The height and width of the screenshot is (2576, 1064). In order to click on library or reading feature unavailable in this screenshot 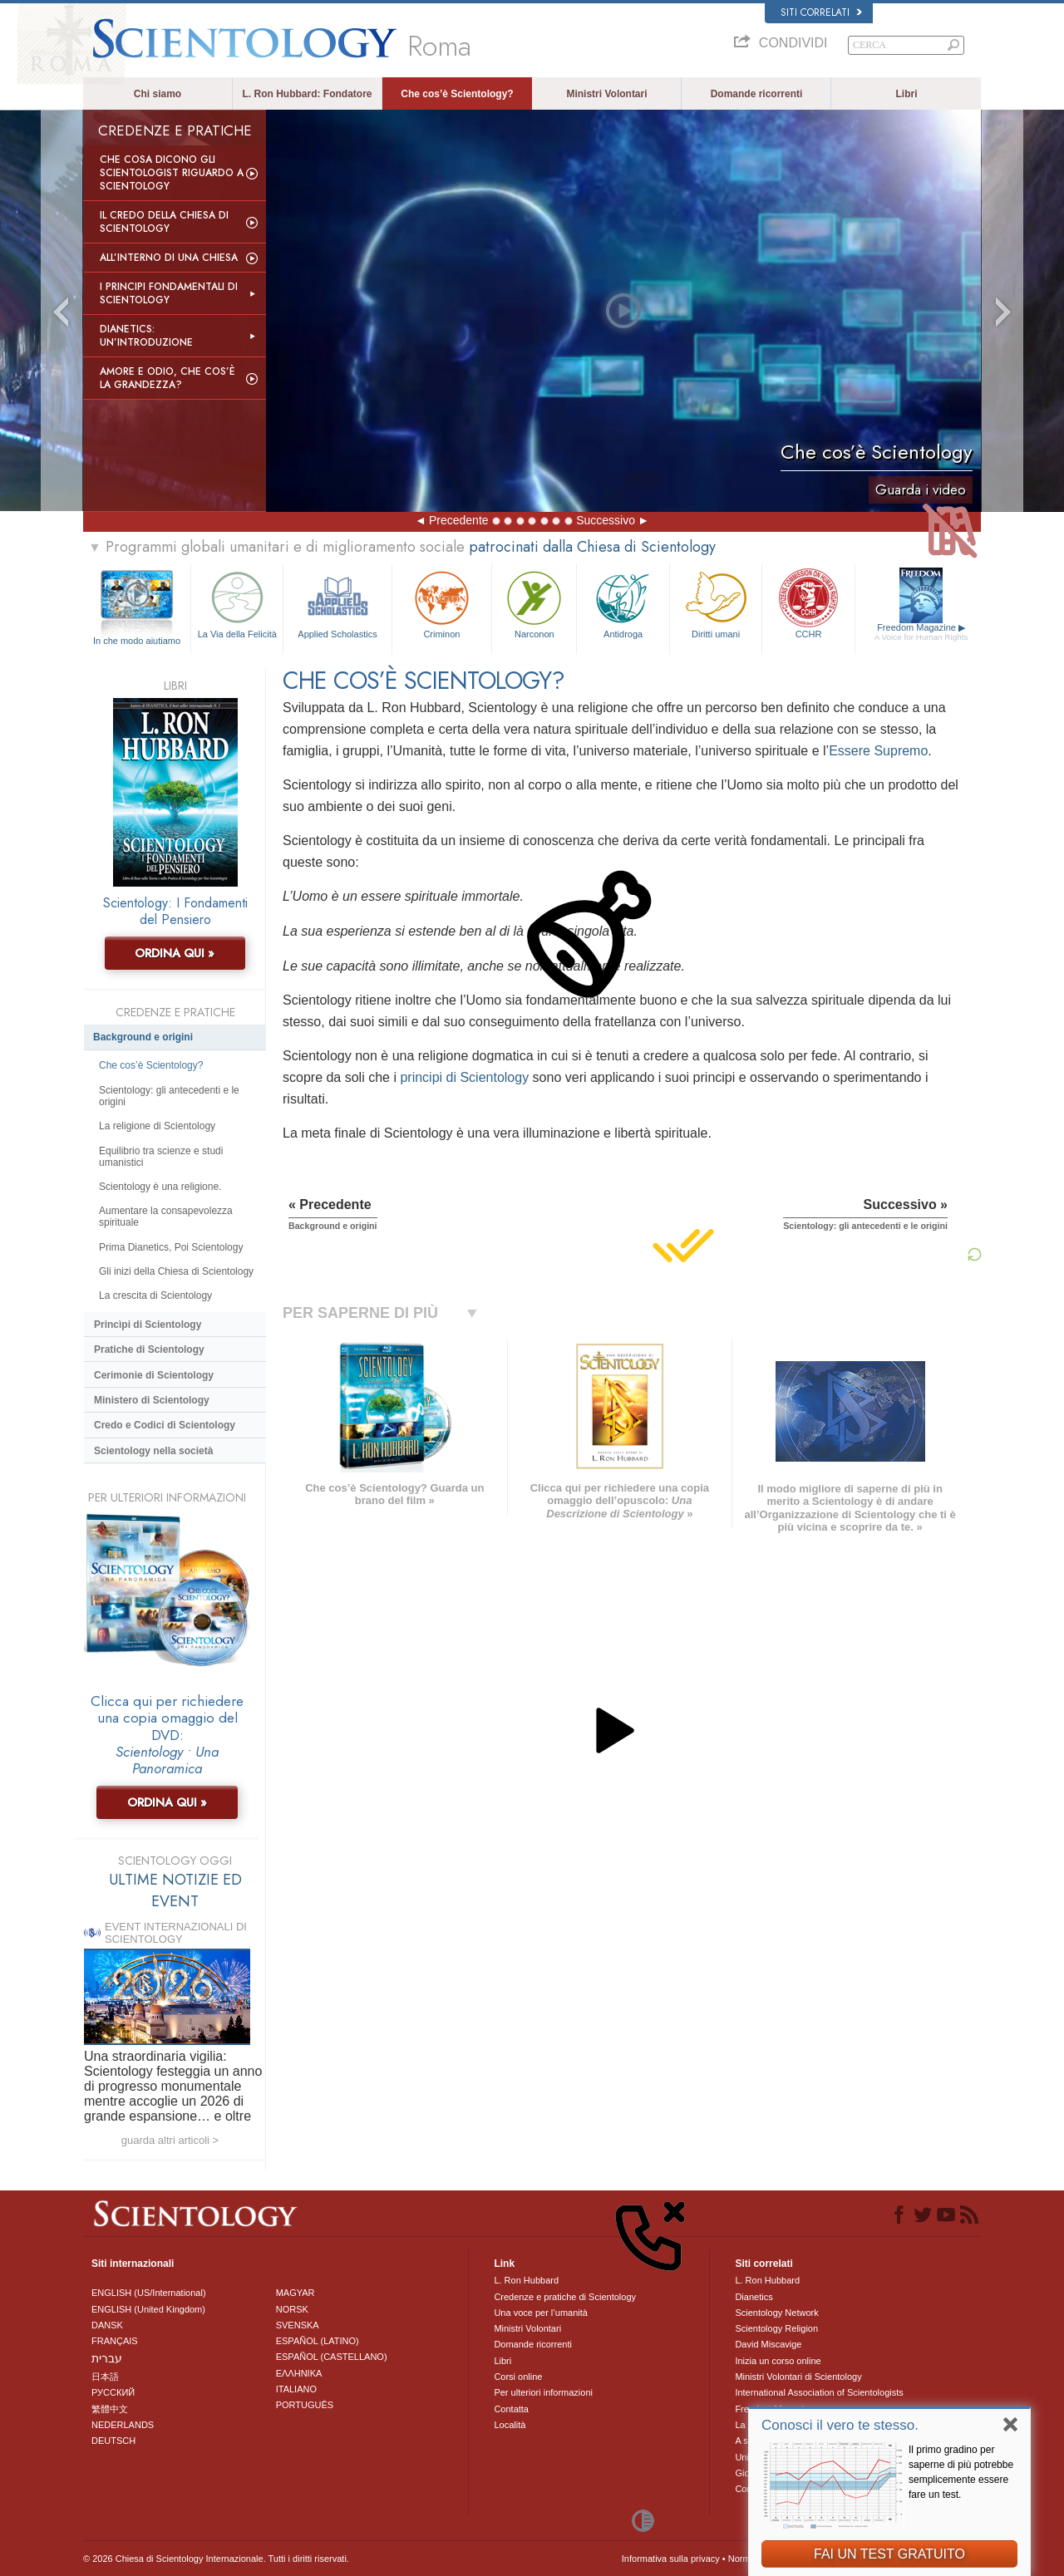, I will do `click(950, 531)`.